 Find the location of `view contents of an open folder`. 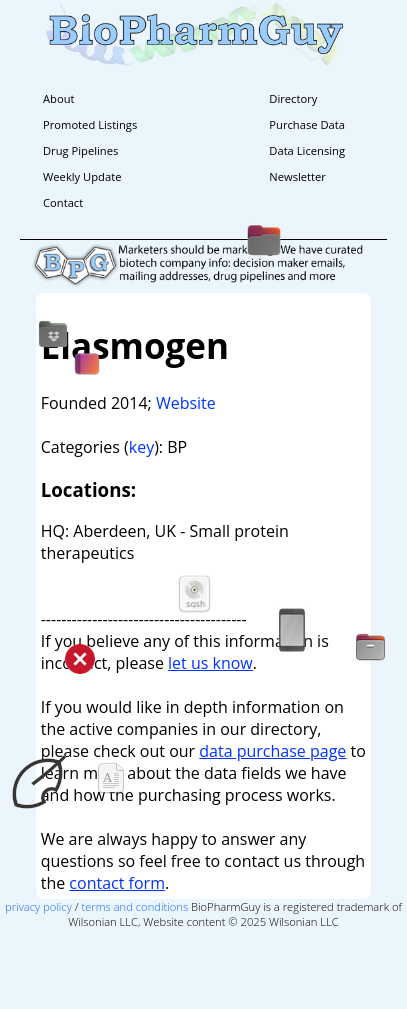

view contents of an open folder is located at coordinates (264, 240).